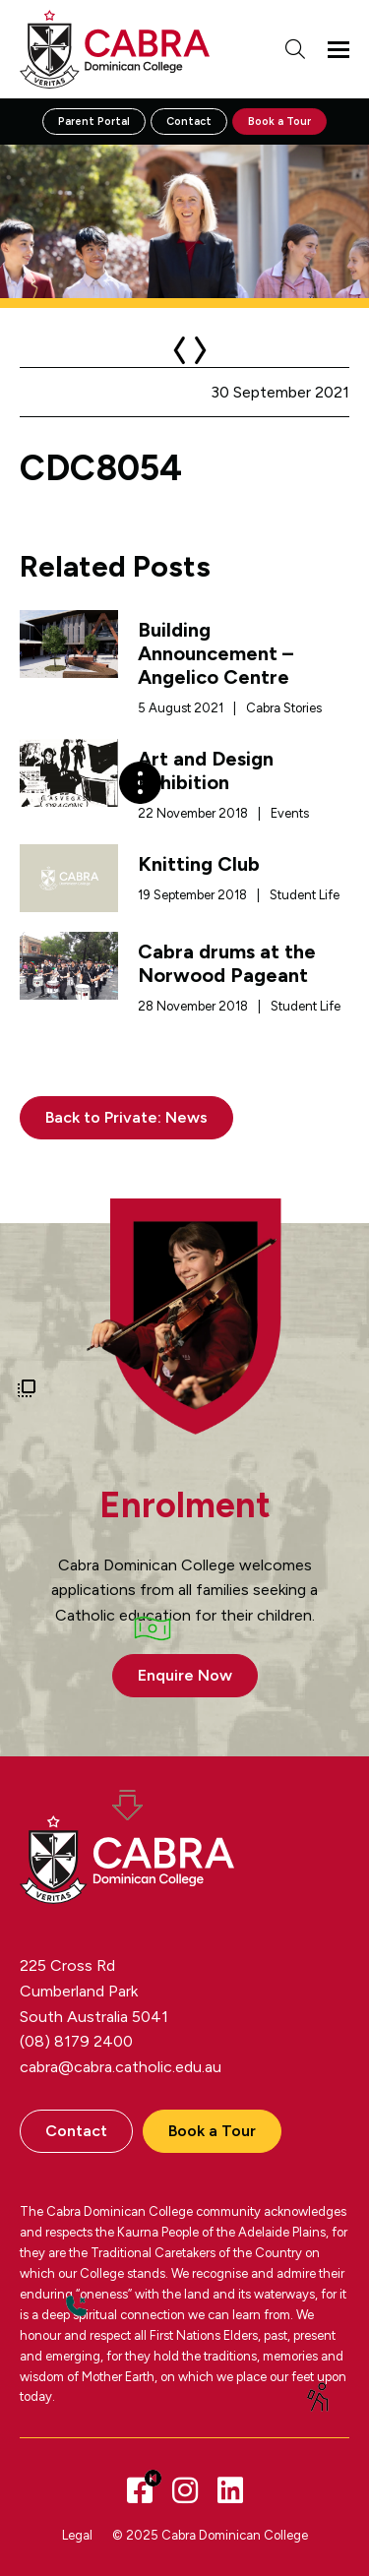 The image size is (369, 2576). I want to click on view or edit source code, so click(190, 350).